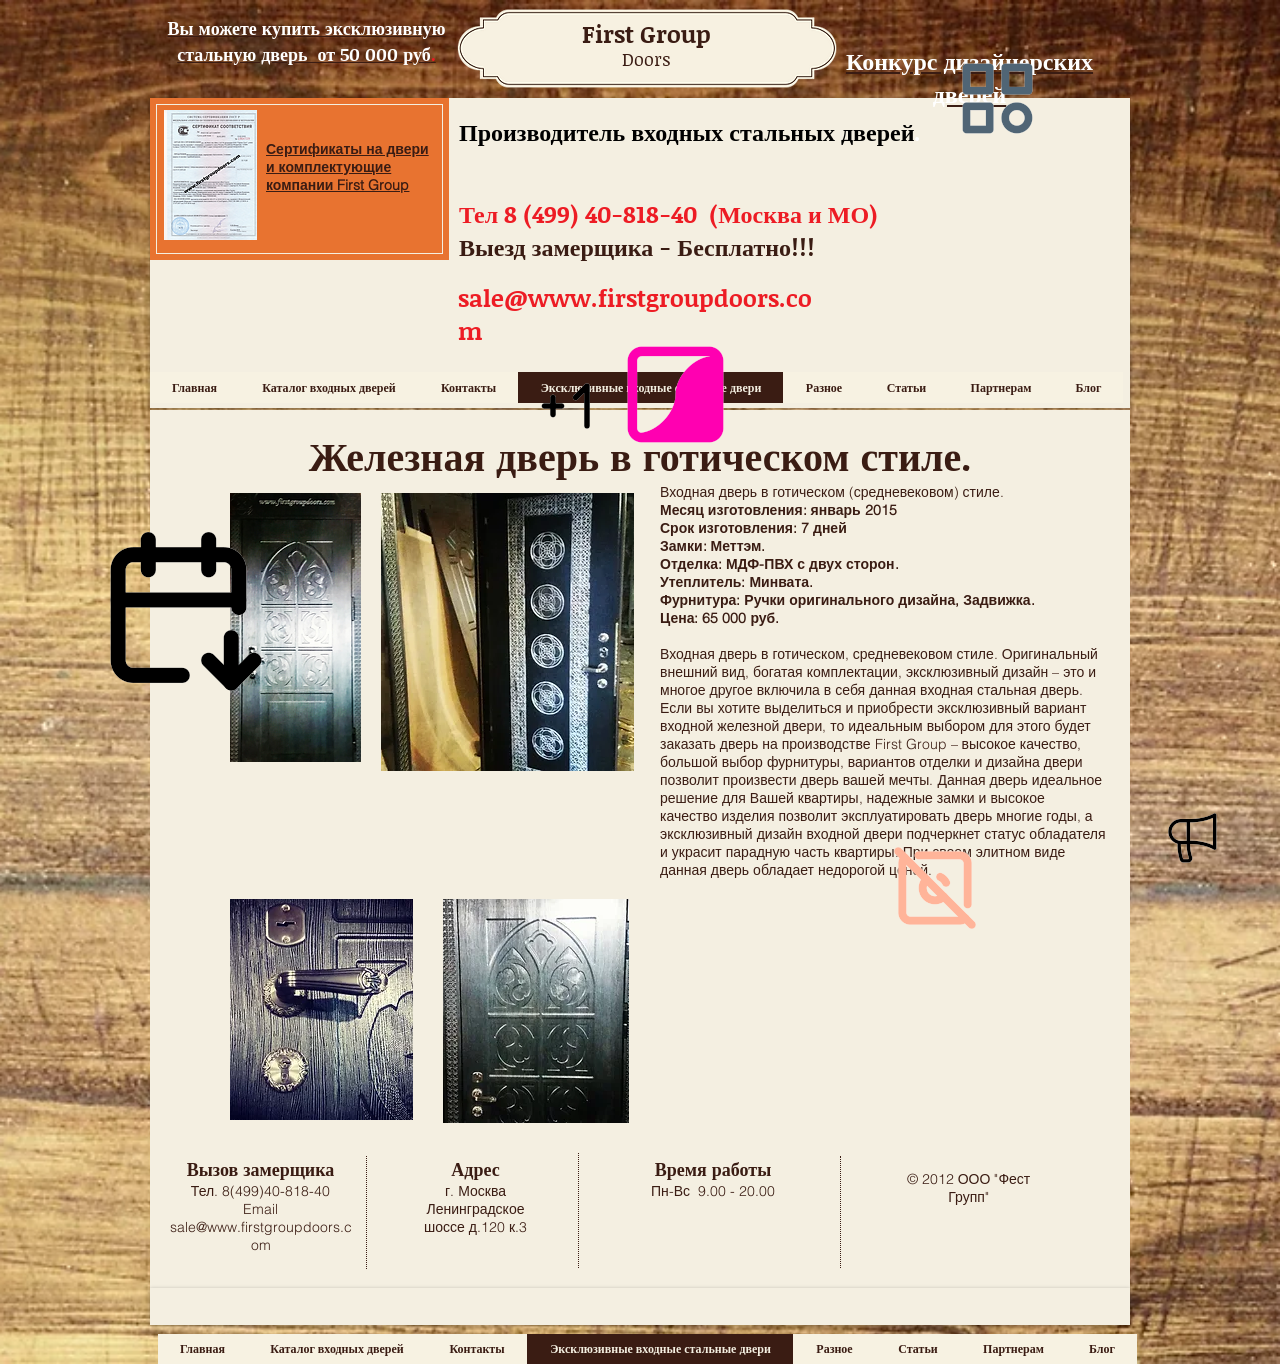  What do you see at coordinates (997, 98) in the screenshot?
I see `browse categories or sections` at bounding box center [997, 98].